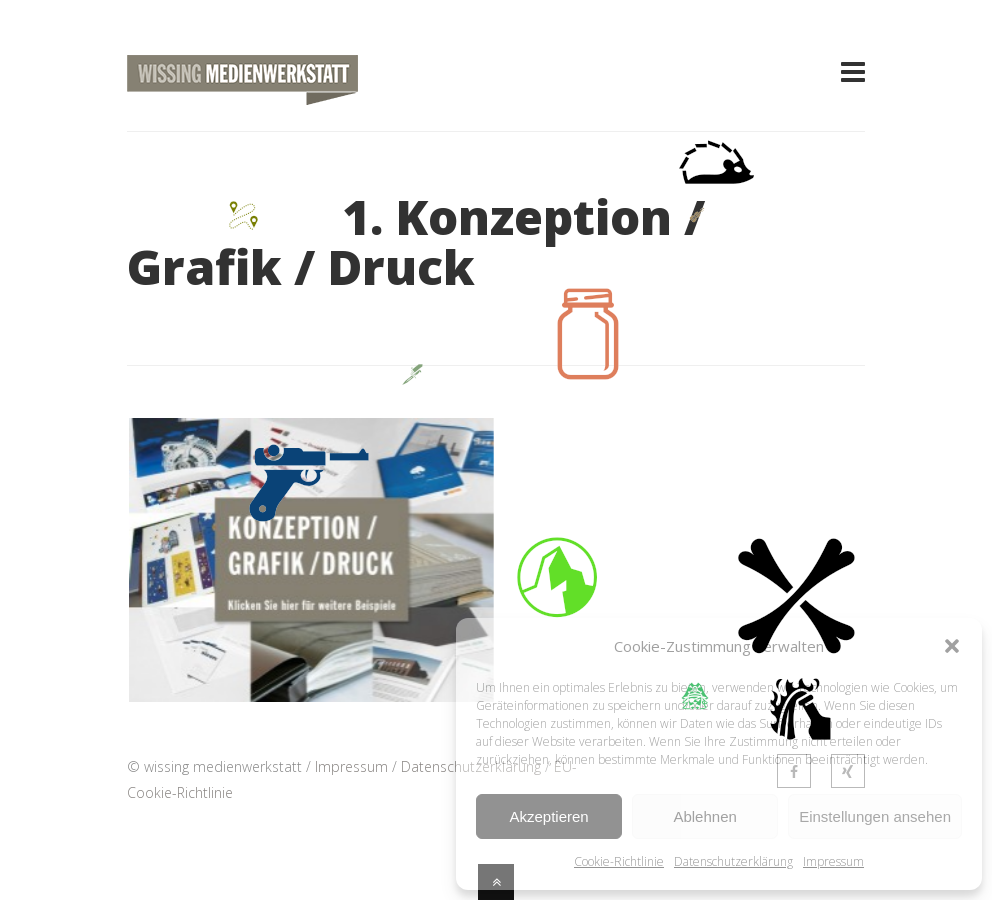  Describe the element at coordinates (695, 696) in the screenshot. I see `select pirate captain character or avatar` at that location.